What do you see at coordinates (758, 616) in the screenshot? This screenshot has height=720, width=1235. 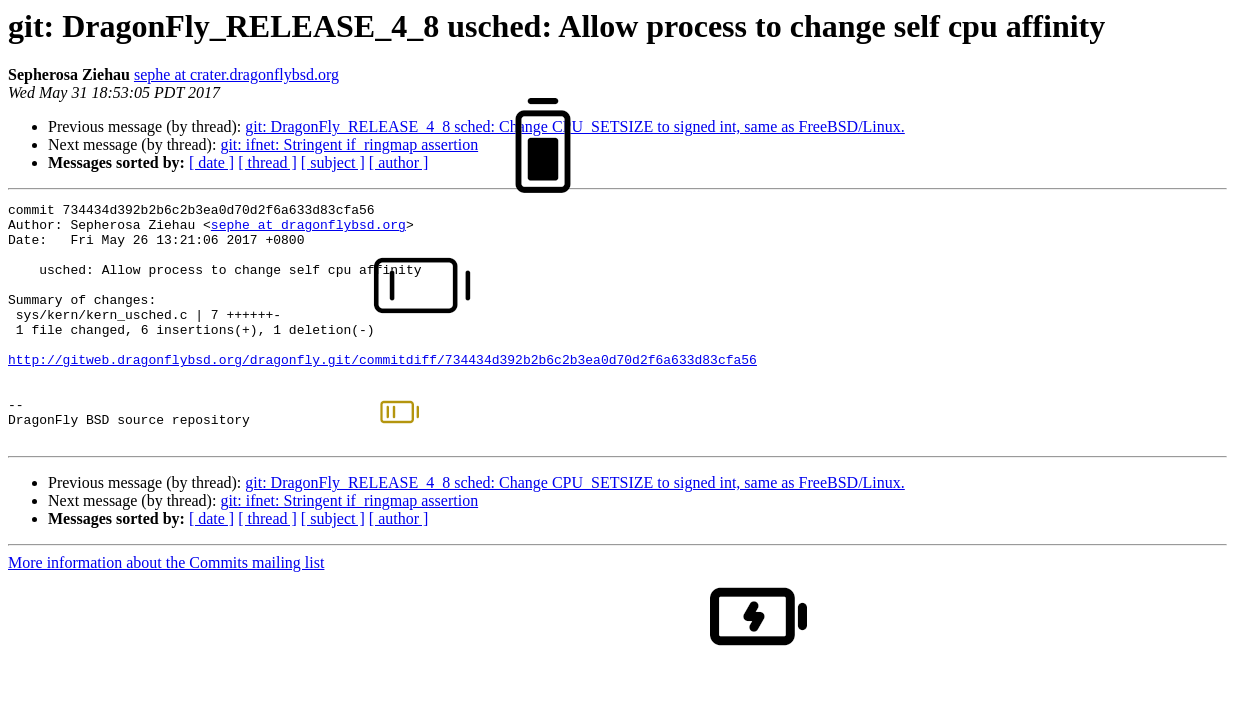 I see `indicates device is currently charging` at bounding box center [758, 616].